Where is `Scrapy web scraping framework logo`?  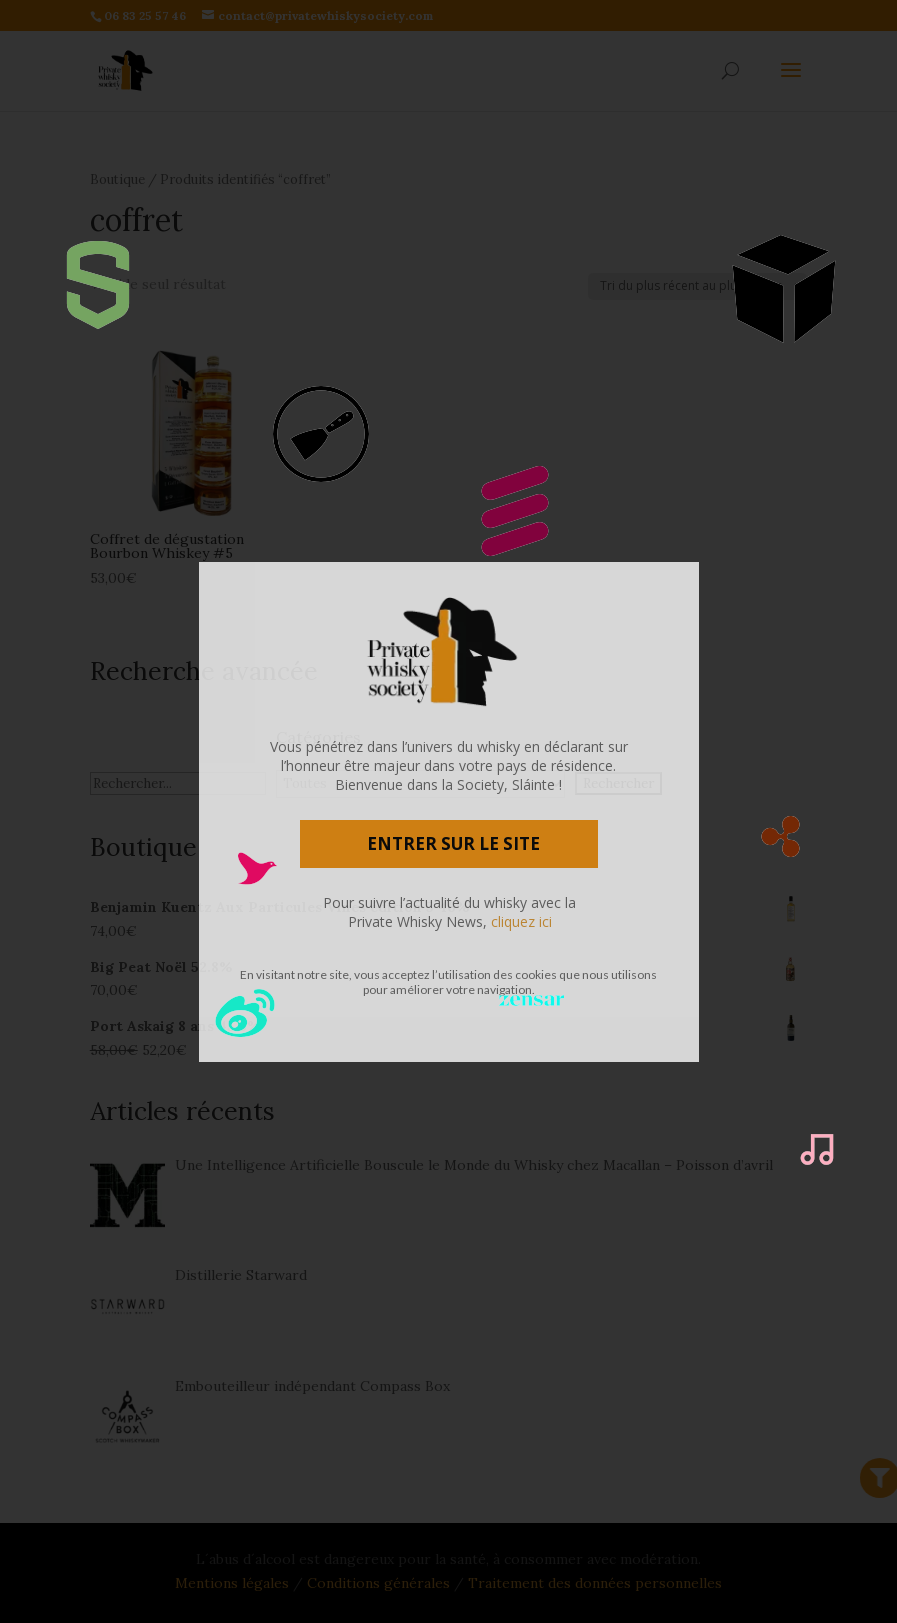
Scrapy web scraping framework logo is located at coordinates (321, 434).